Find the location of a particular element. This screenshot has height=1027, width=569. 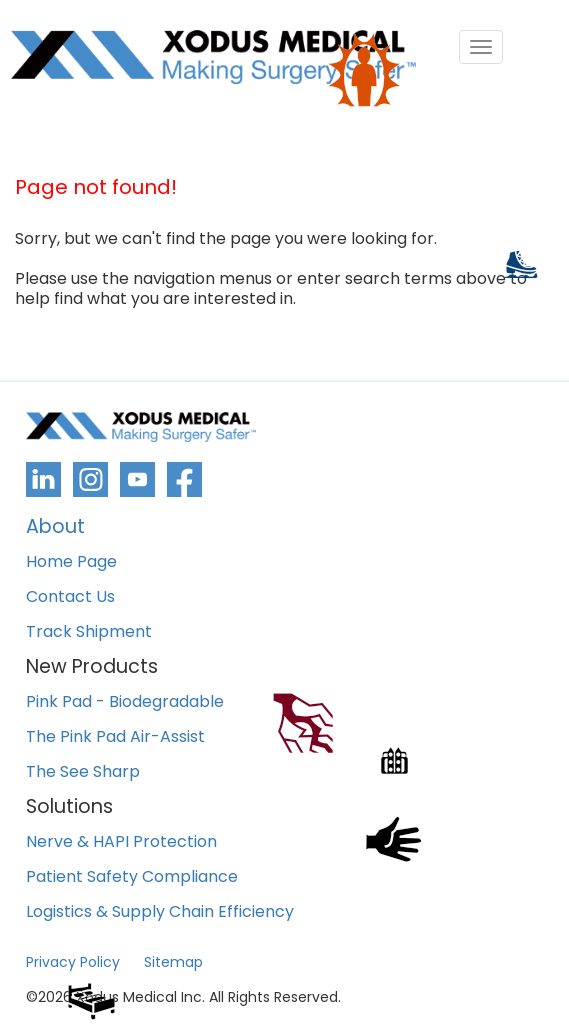

decorative abstract building or castle icon is located at coordinates (394, 760).